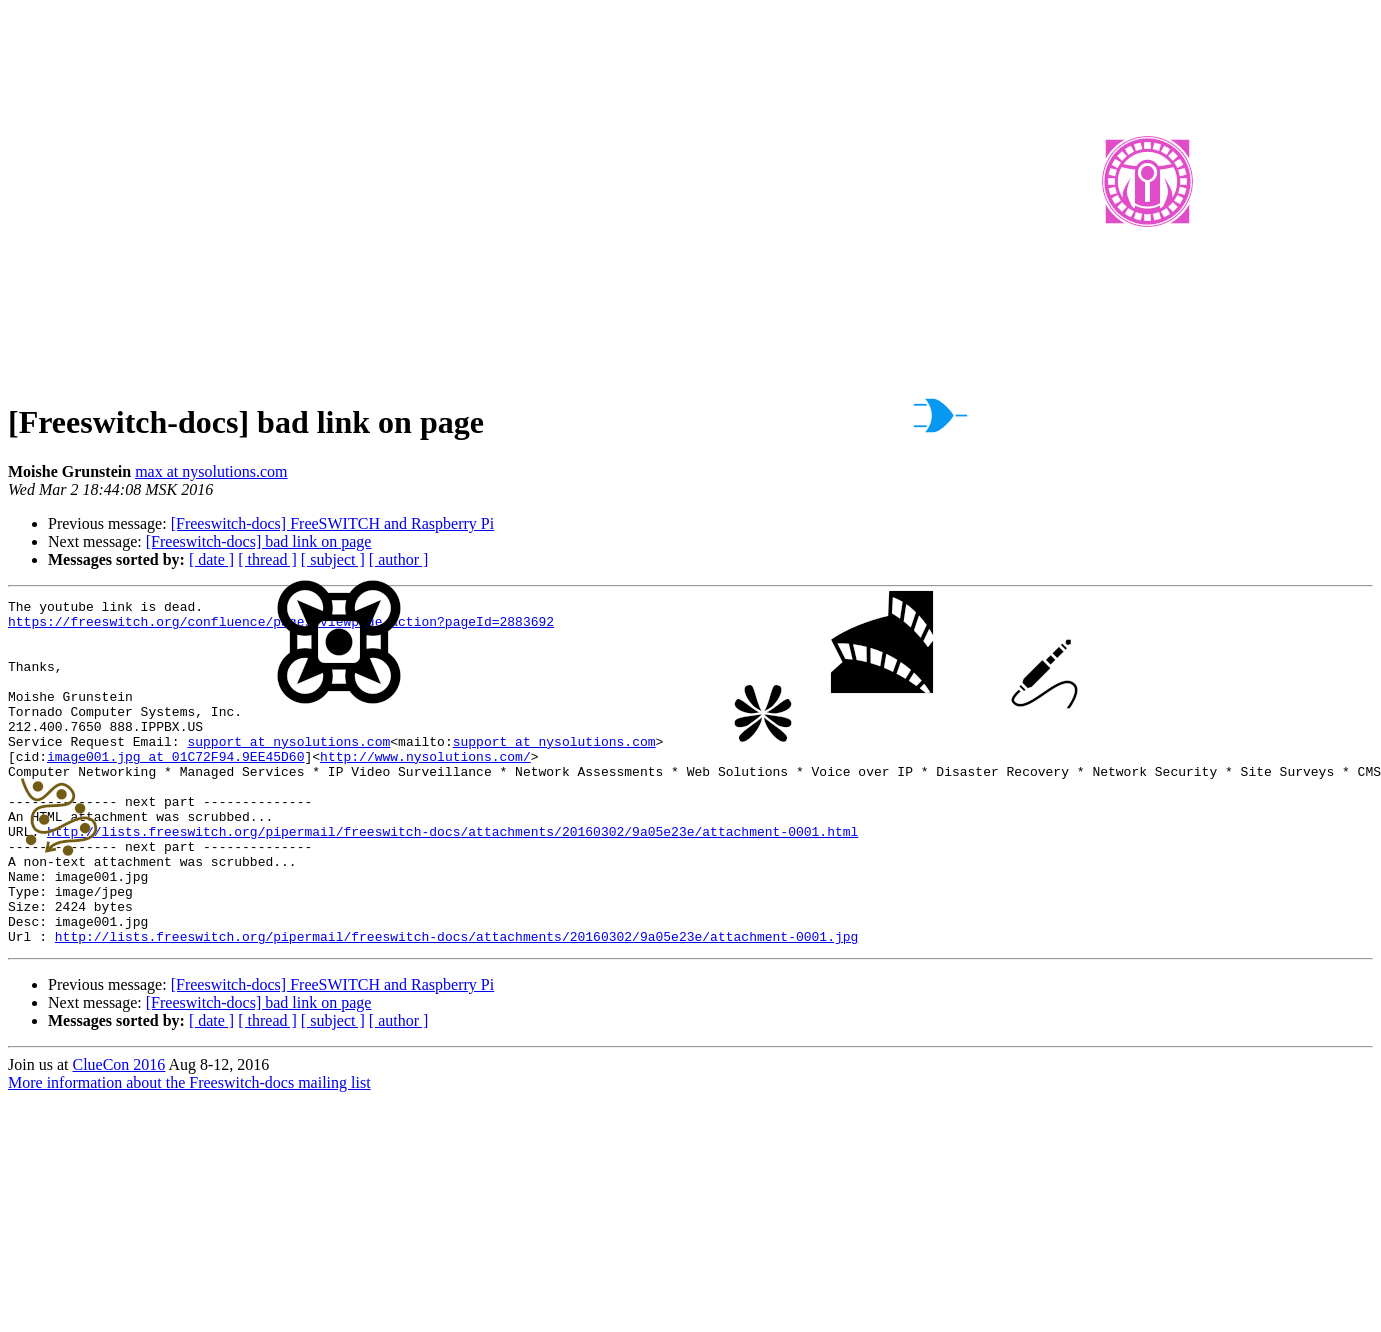 The width and height of the screenshot is (1381, 1332). Describe the element at coordinates (1147, 181) in the screenshot. I see `access game avatar or player profile` at that location.